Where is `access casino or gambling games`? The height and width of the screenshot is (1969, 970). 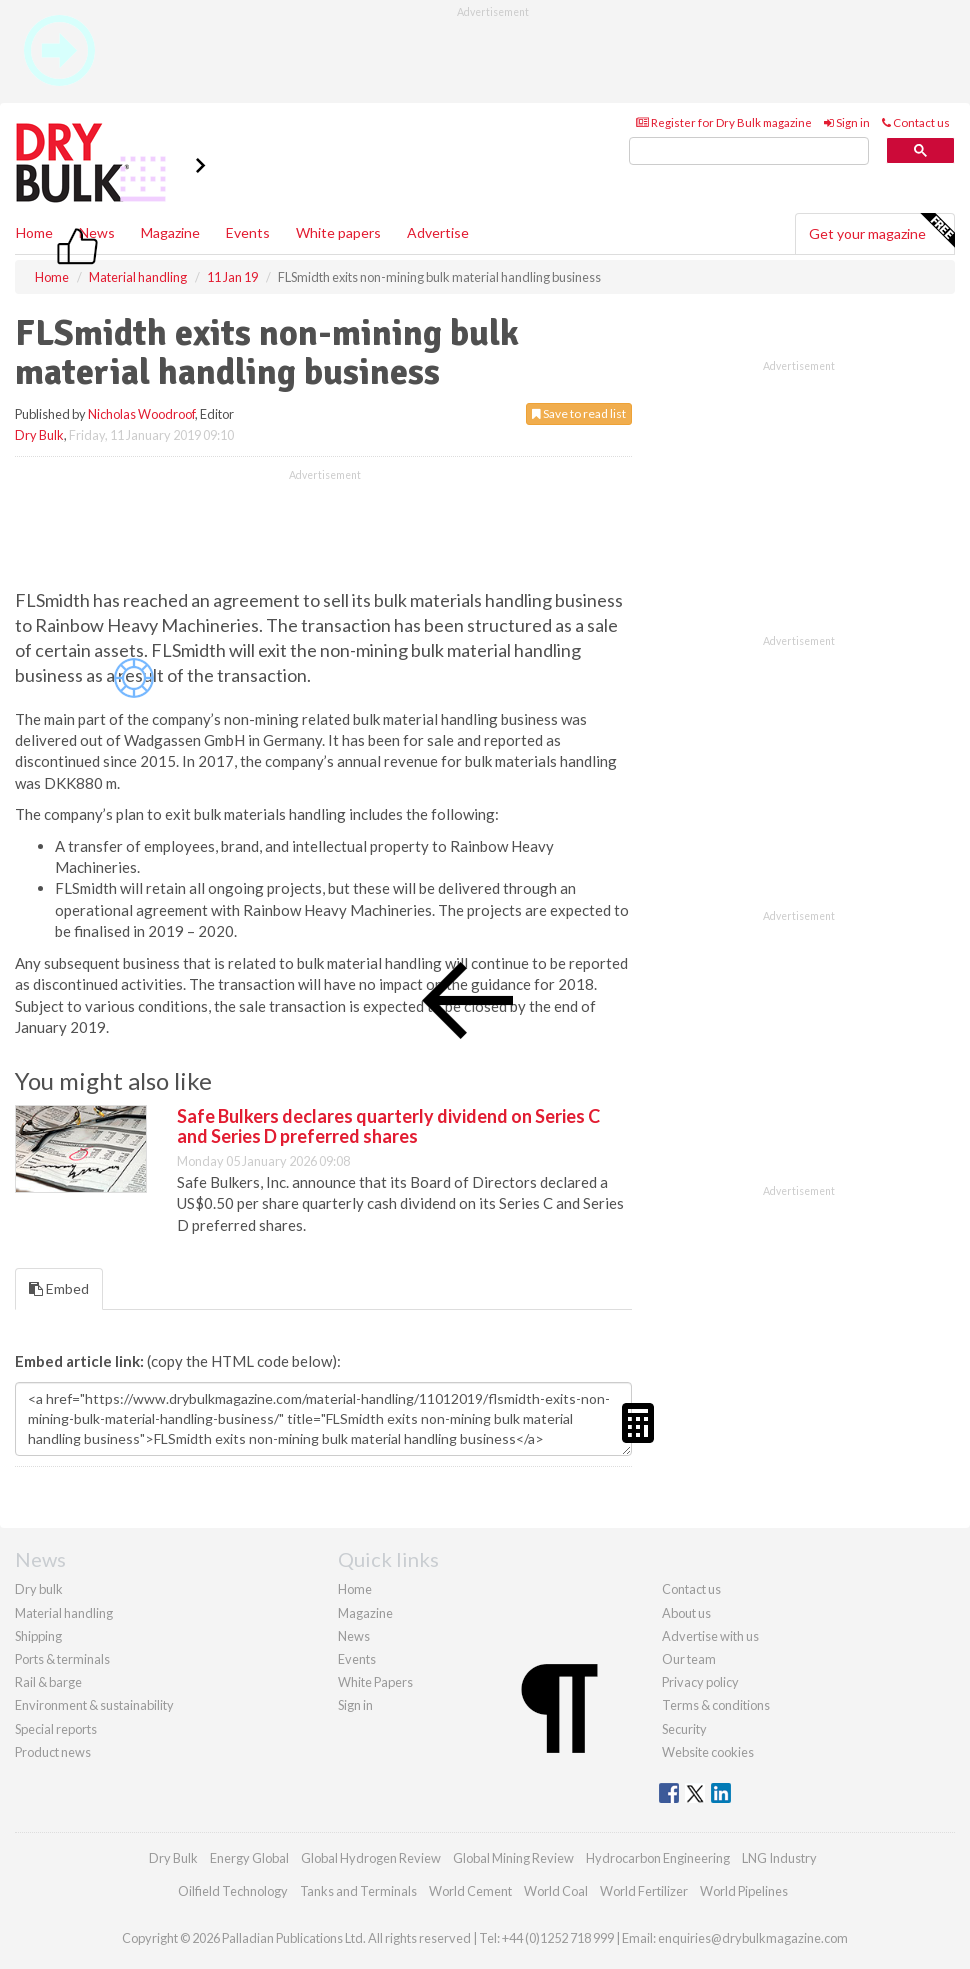 access casino or gambling games is located at coordinates (134, 678).